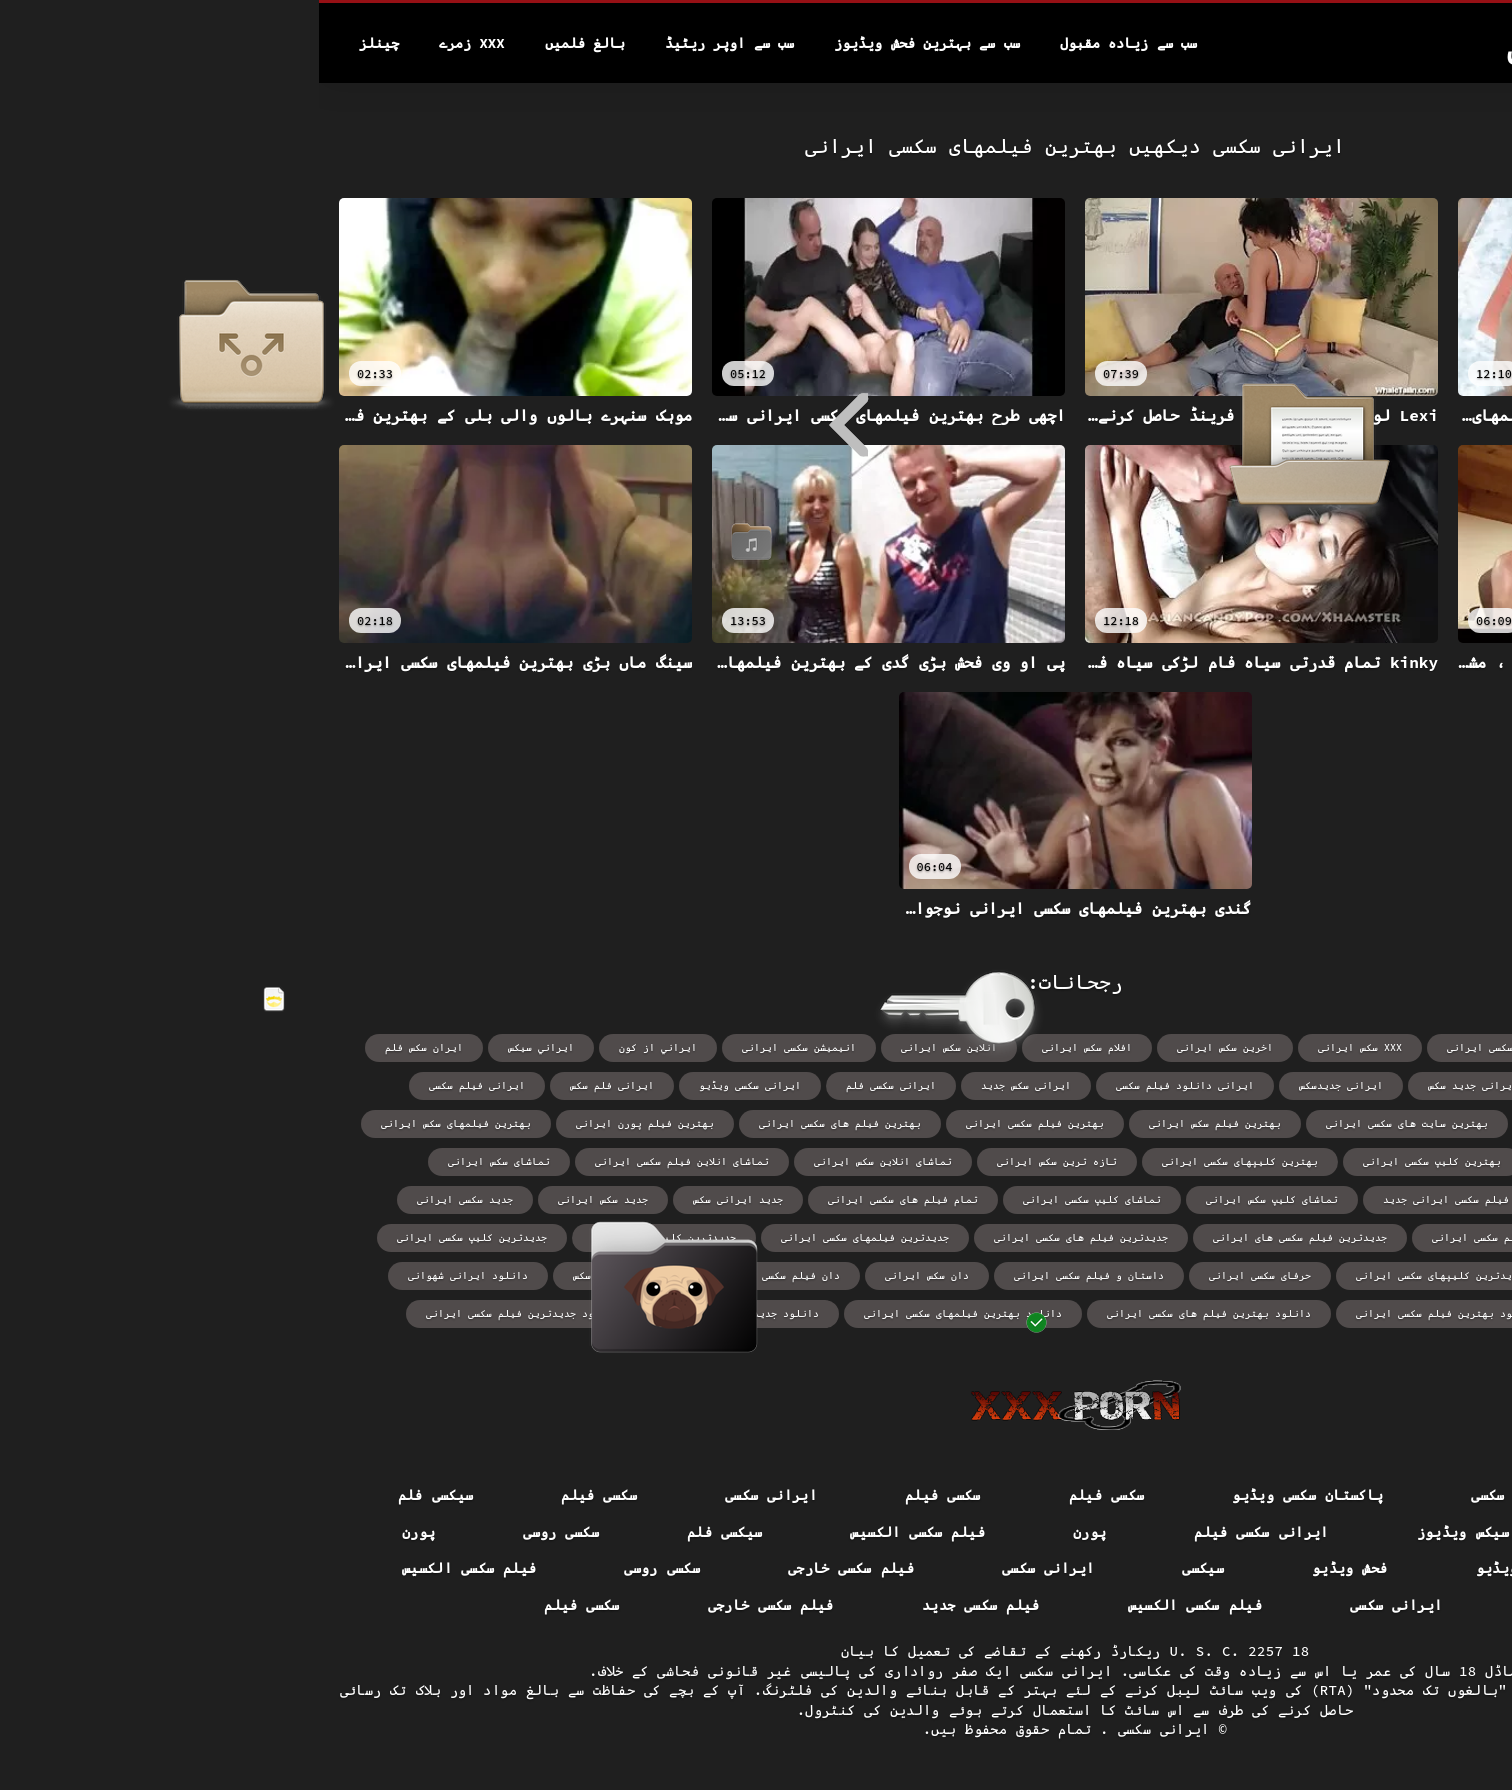 The width and height of the screenshot is (1512, 1790). What do you see at coordinates (673, 1291) in the screenshot?
I see `folder containing pug-related images or files` at bounding box center [673, 1291].